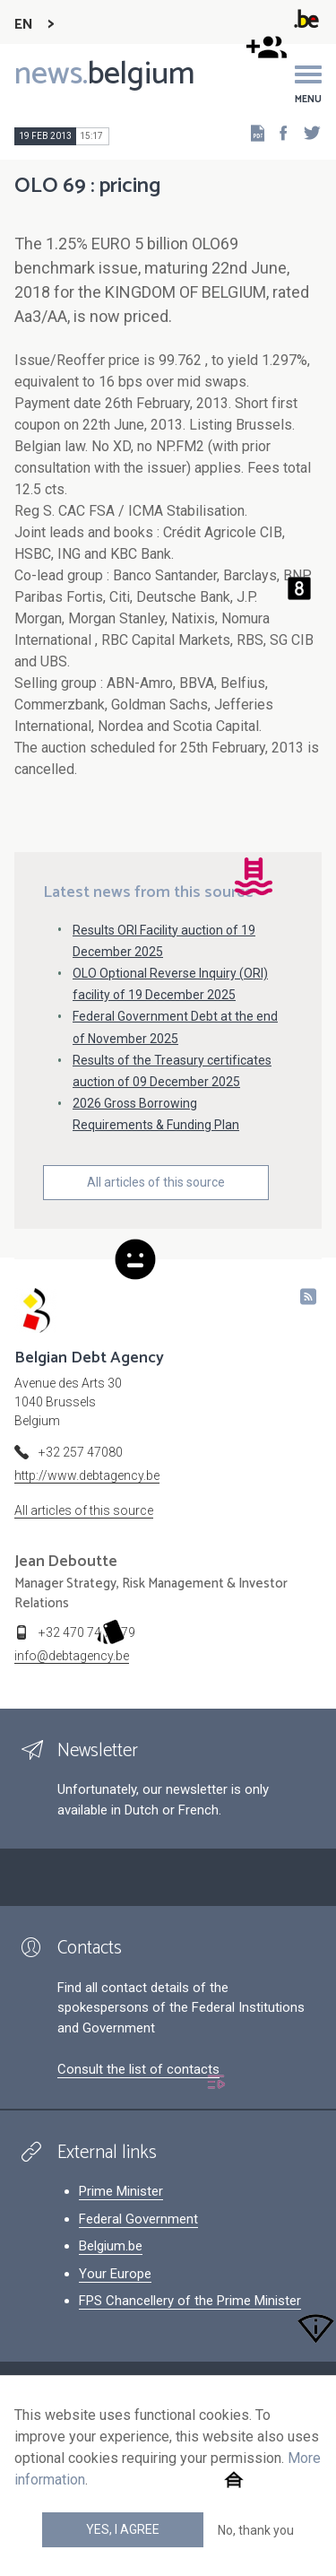 This screenshot has height=2576, width=336. I want to click on indicate neutral or no mood selected, so click(135, 1259).